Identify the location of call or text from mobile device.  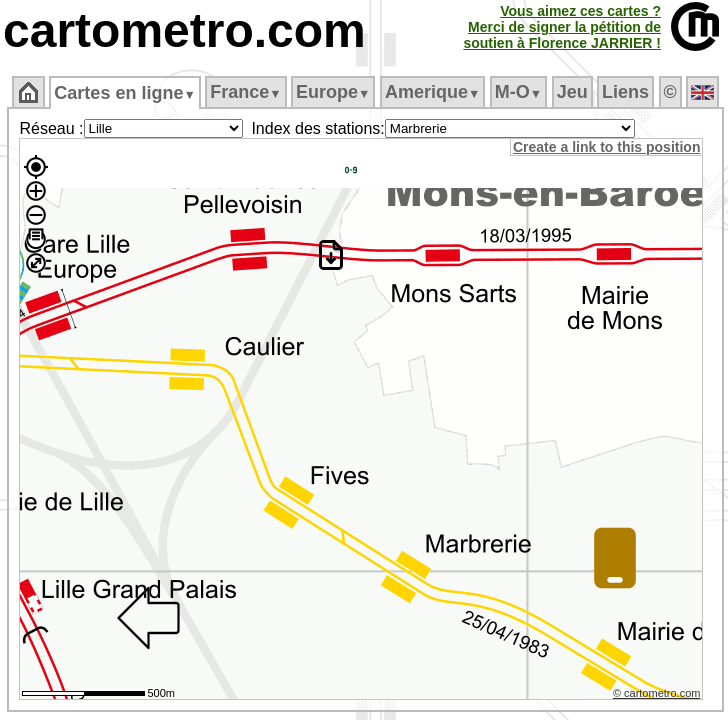
(615, 558).